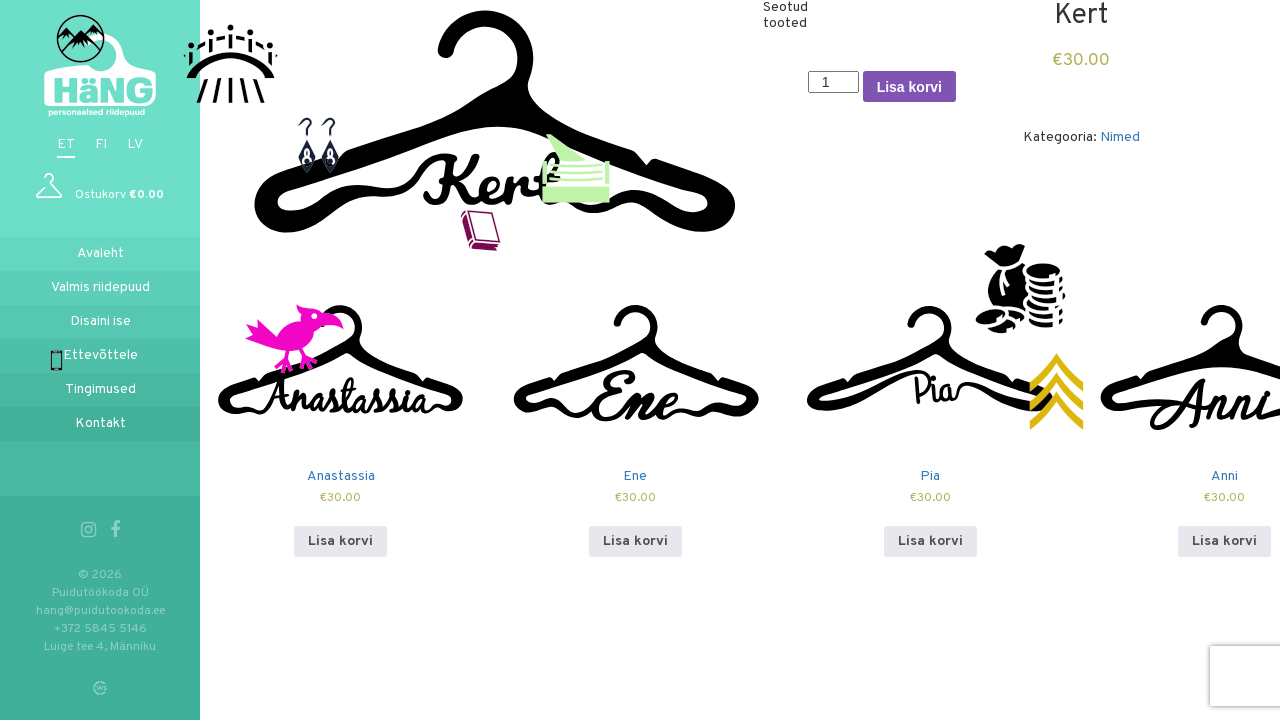  Describe the element at coordinates (318, 144) in the screenshot. I see `browse or shop for earrings` at that location.